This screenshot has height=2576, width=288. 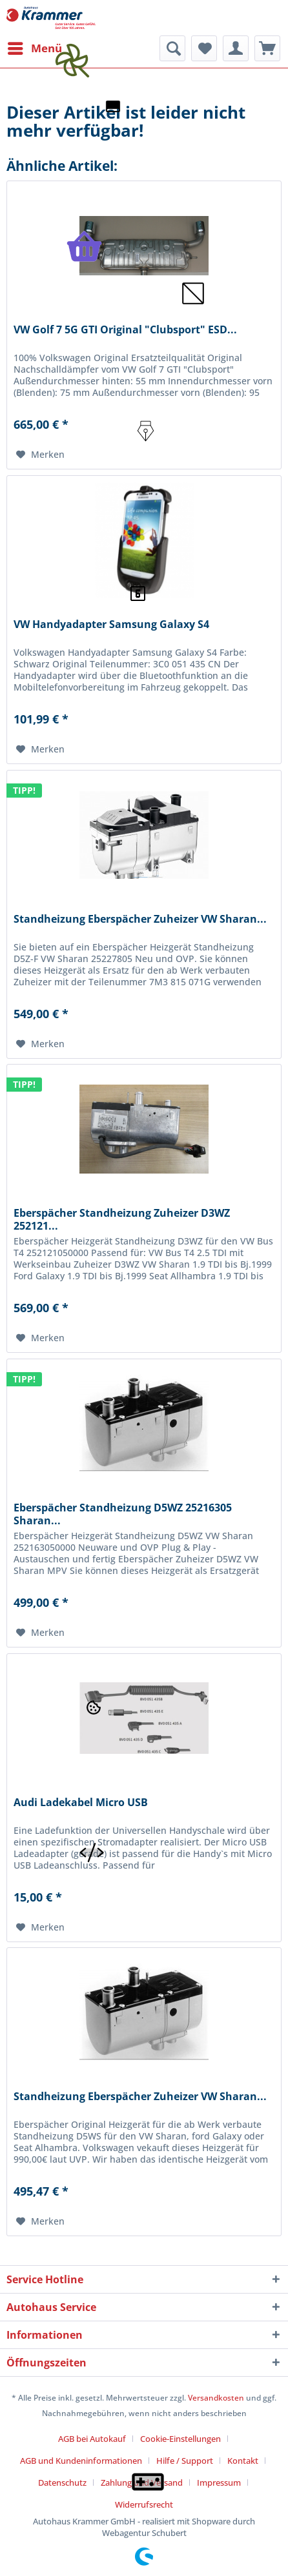 I want to click on access games or gaming features, so click(x=148, y=2482).